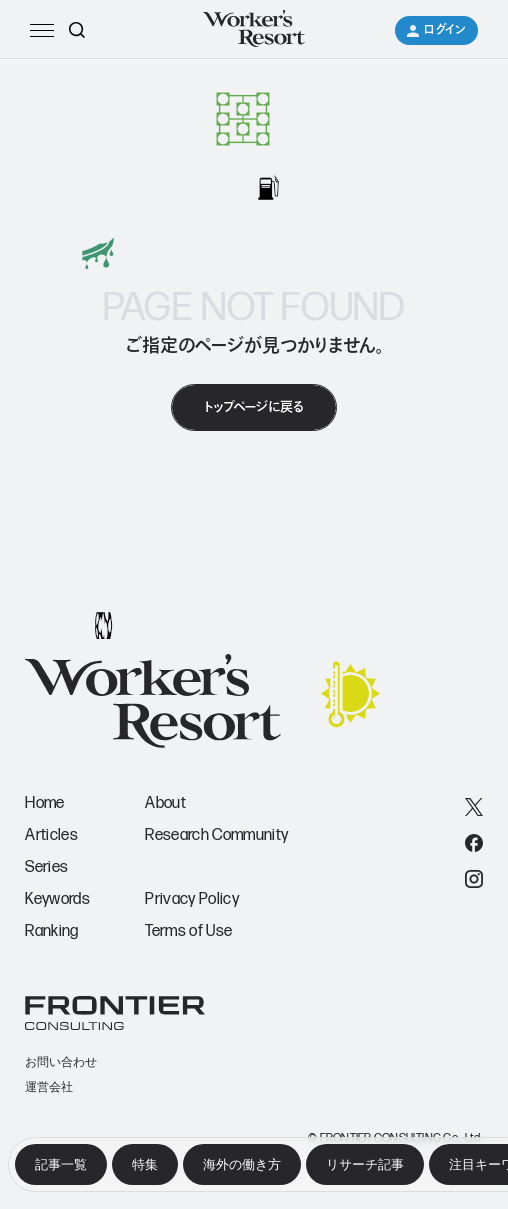 Image resolution: width=508 pixels, height=1209 pixels. I want to click on view current temperature or weather conditions, so click(350, 693).